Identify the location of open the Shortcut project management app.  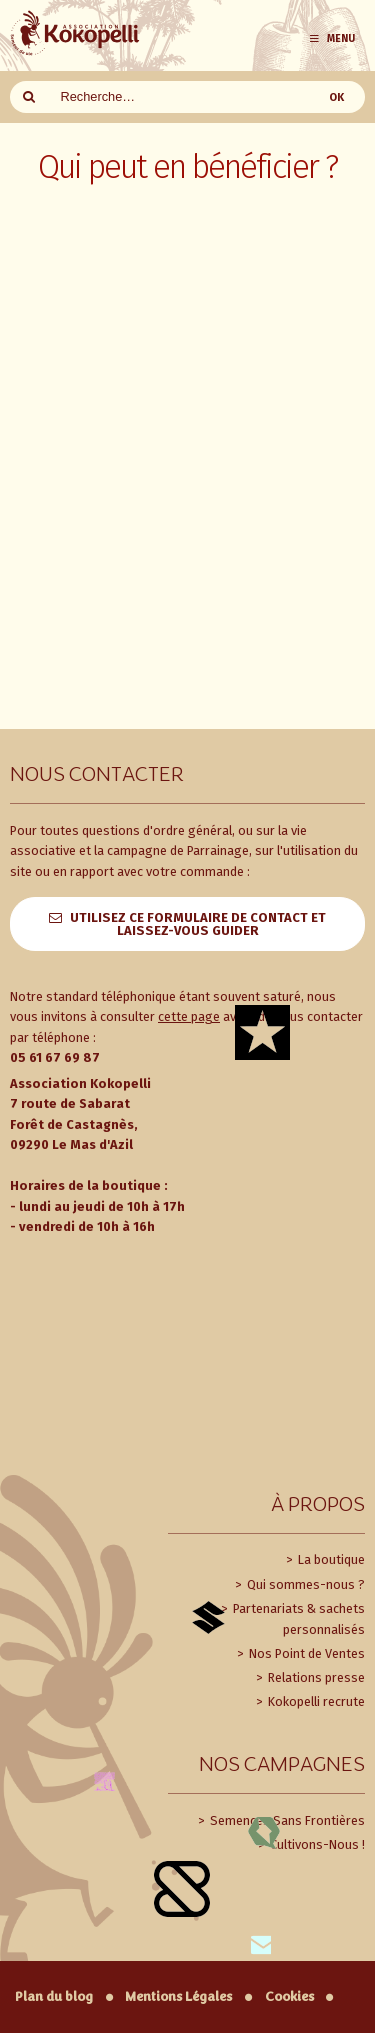
(182, 1889).